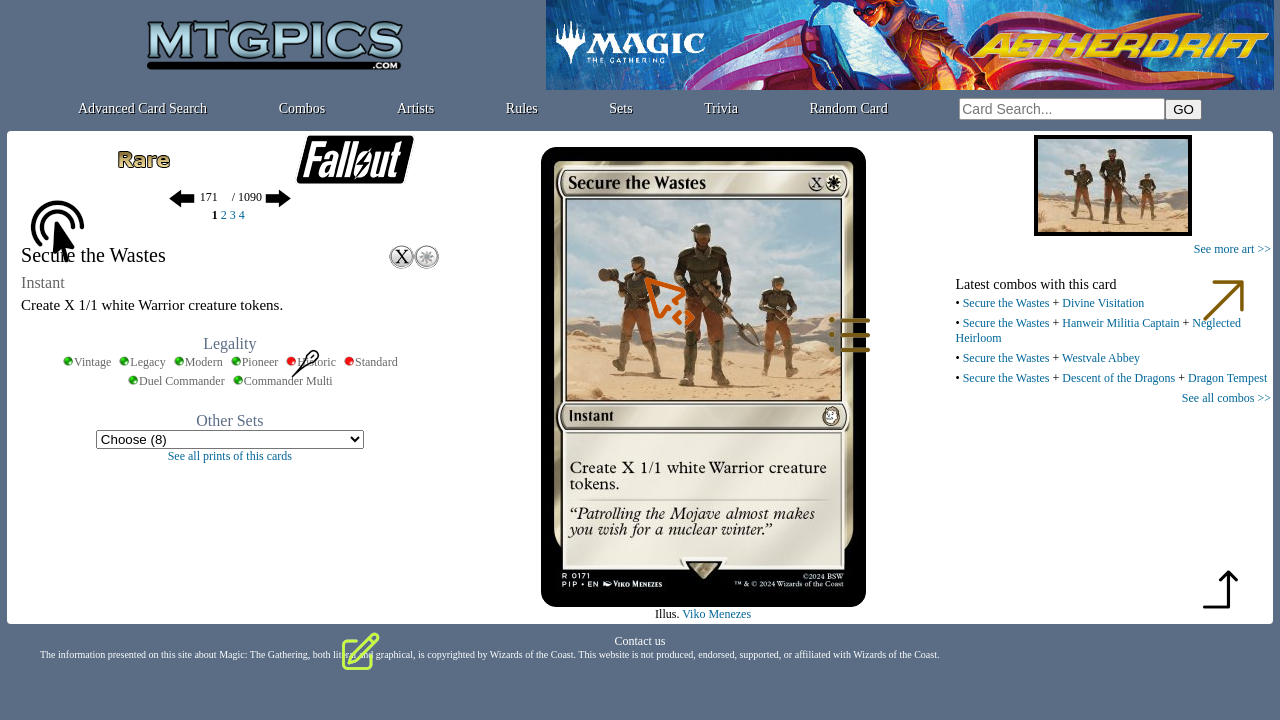 This screenshot has width=1280, height=720. Describe the element at coordinates (360, 652) in the screenshot. I see `edit or compose a new document` at that location.